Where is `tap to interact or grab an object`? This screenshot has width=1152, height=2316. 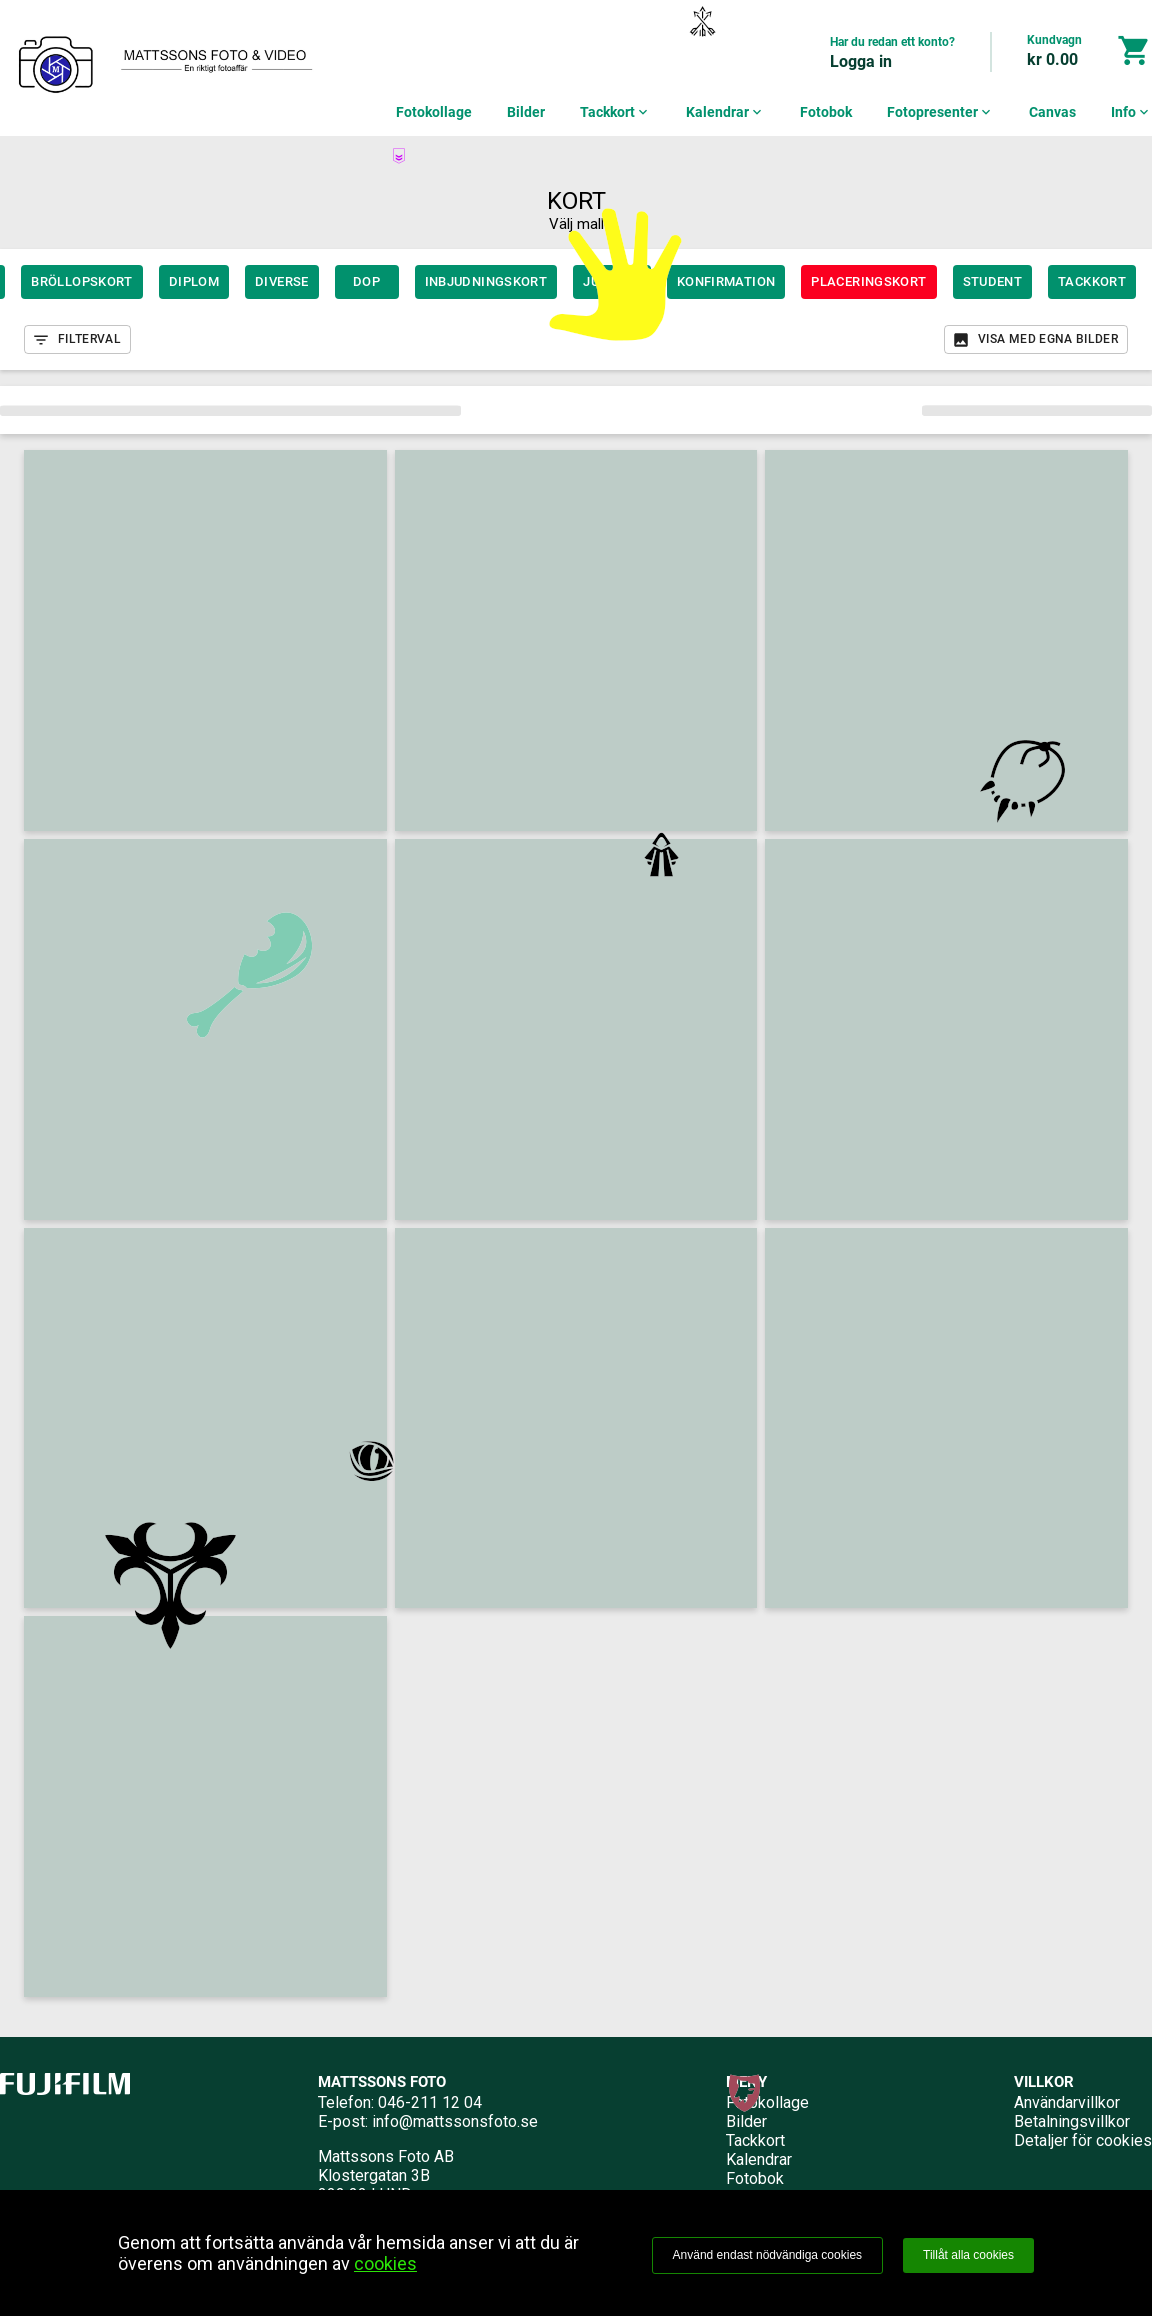
tap to interact or grab an object is located at coordinates (615, 274).